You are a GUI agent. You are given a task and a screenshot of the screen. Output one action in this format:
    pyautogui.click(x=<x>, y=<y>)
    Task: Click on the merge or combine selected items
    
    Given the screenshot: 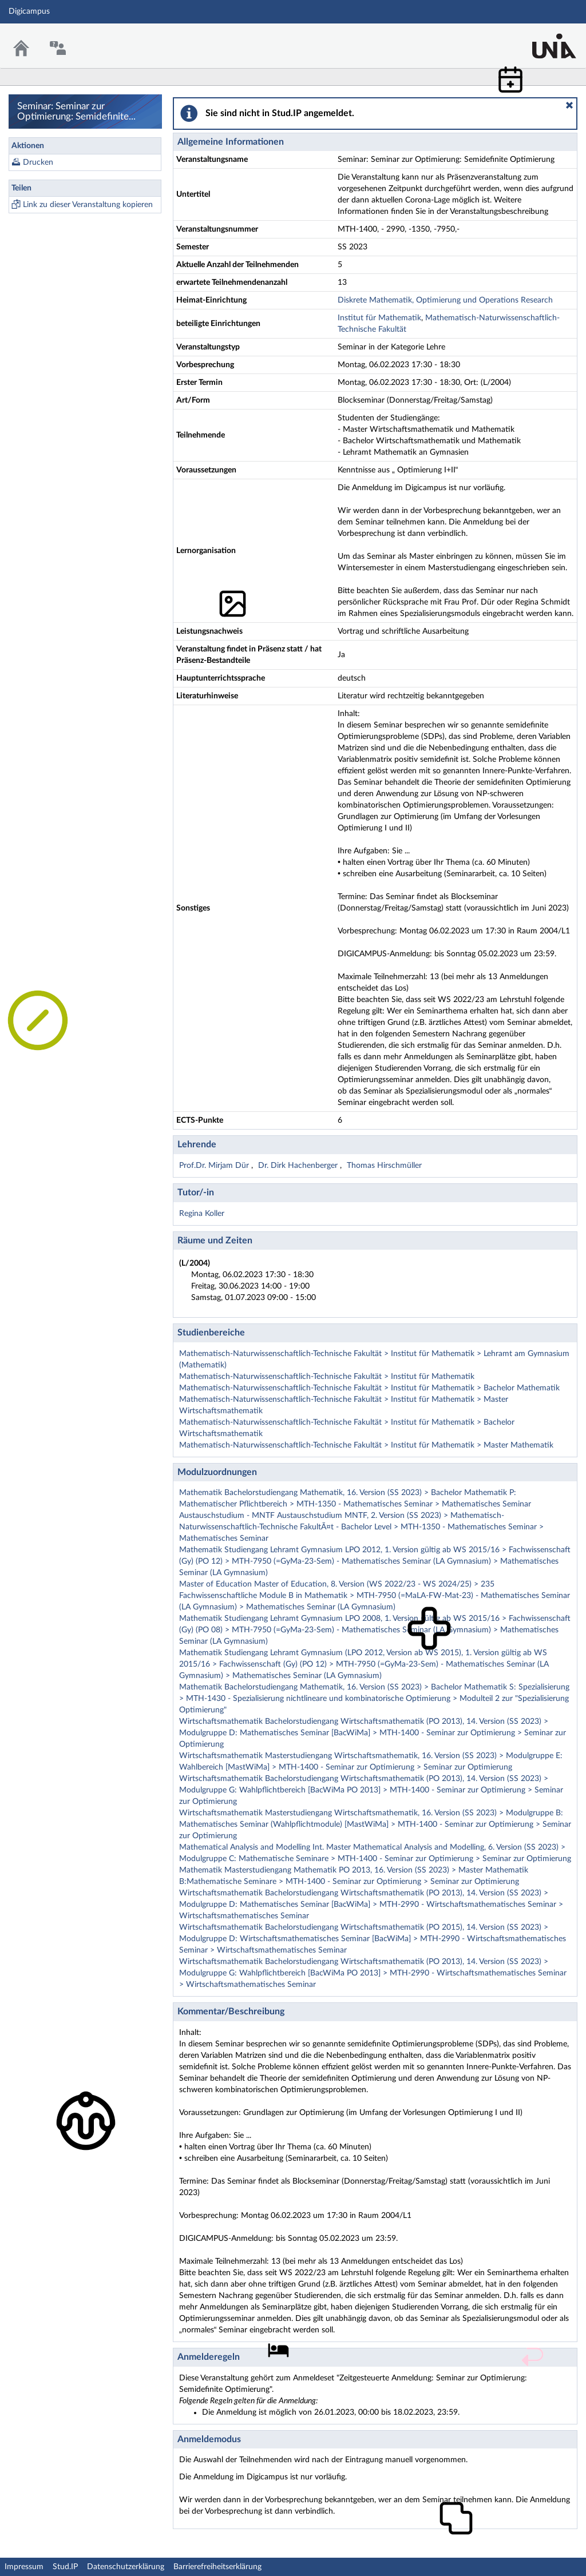 What is the action you would take?
    pyautogui.click(x=456, y=2518)
    